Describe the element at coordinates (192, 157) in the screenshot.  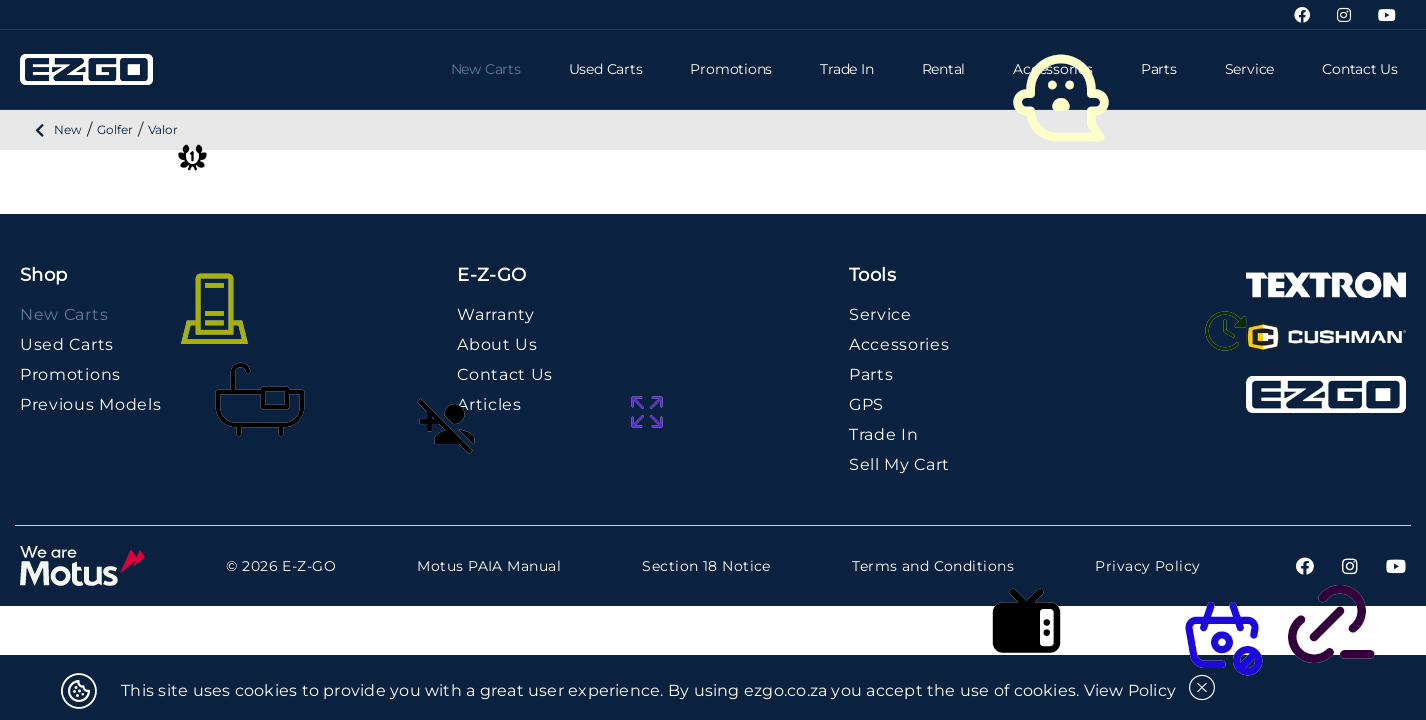
I see `indicates first place or top ranking` at that location.